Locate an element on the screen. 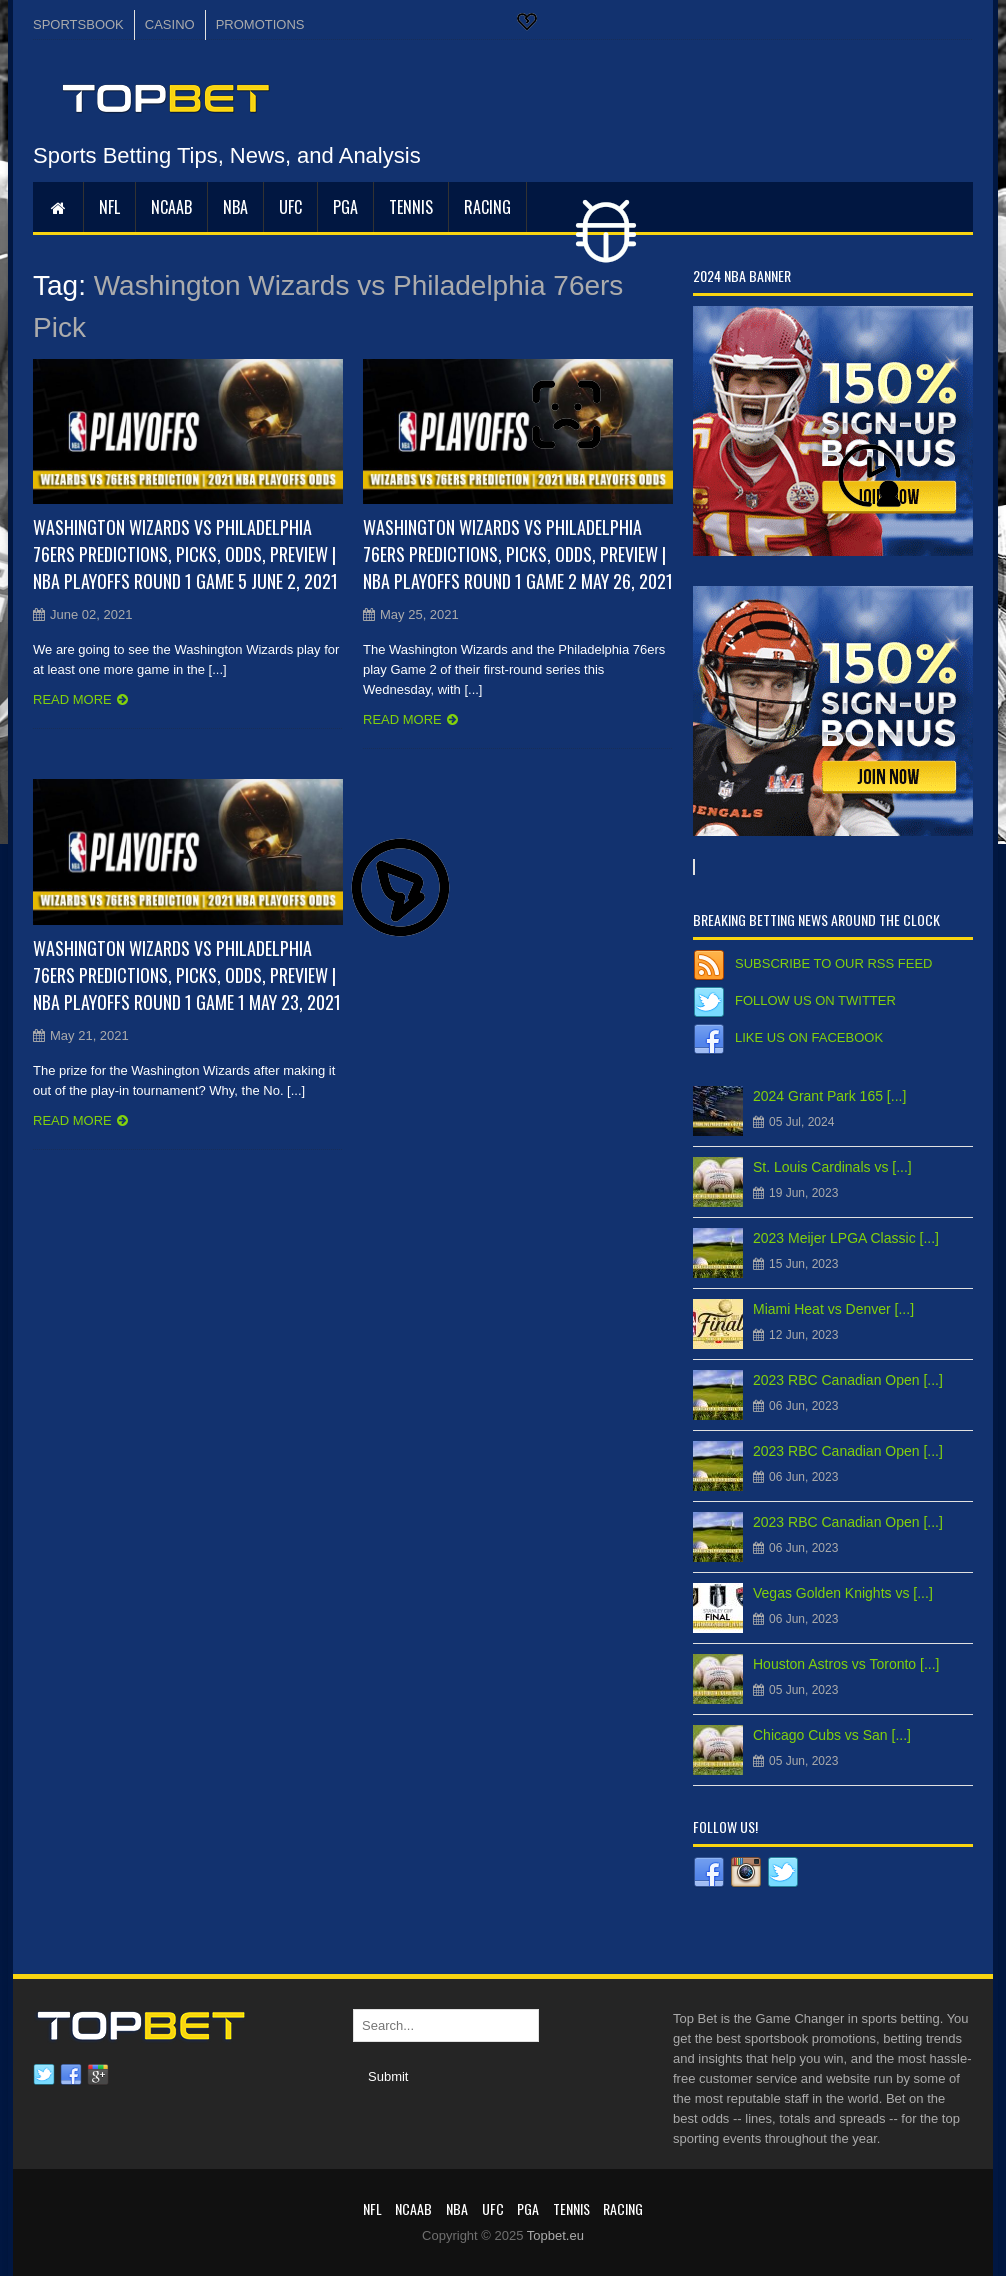 Image resolution: width=1006 pixels, height=2276 pixels. unlike or remove from favorites is located at coordinates (527, 21).